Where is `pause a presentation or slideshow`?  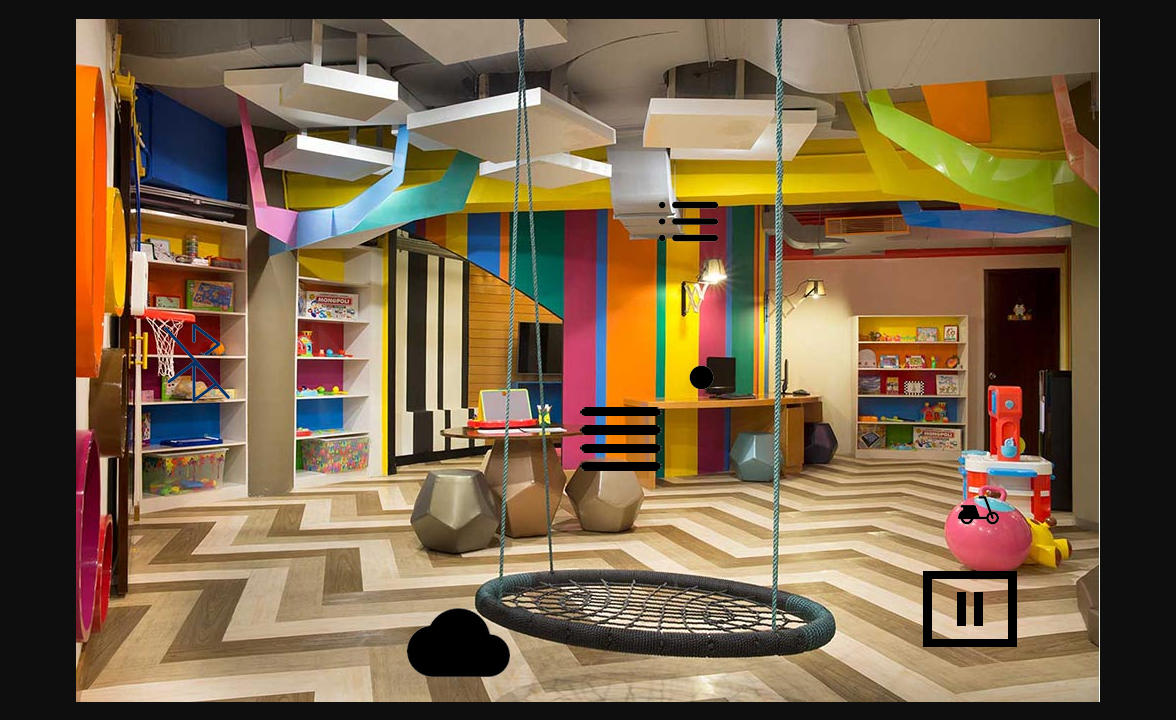 pause a presentation or slideshow is located at coordinates (970, 609).